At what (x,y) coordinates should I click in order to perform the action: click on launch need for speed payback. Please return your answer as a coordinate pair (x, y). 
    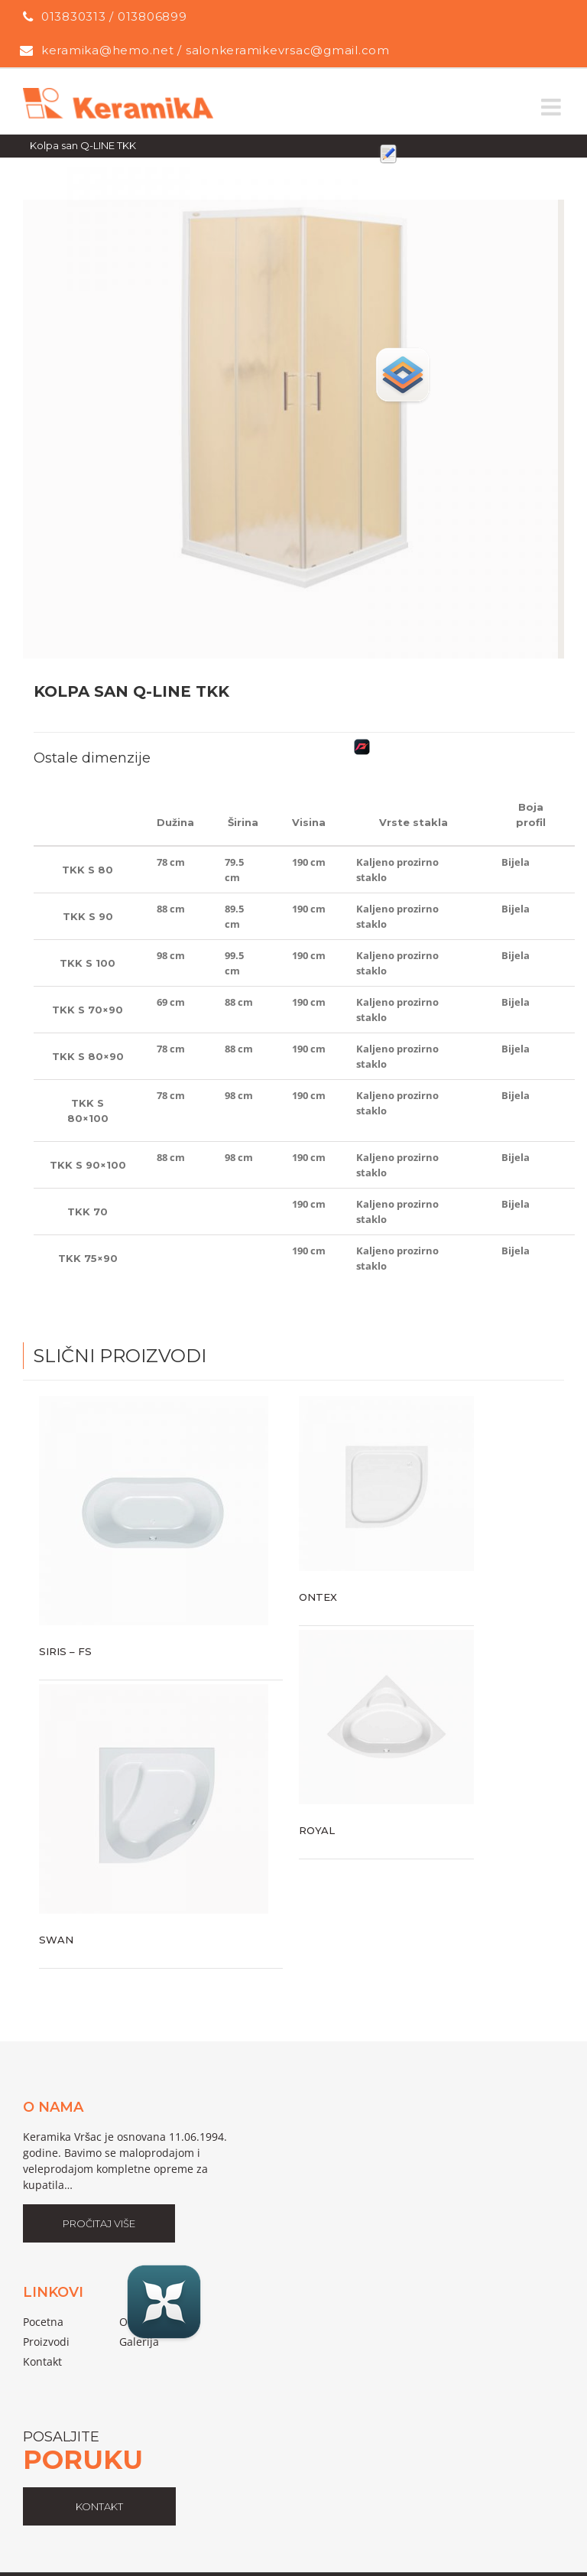
    Looking at the image, I should click on (362, 746).